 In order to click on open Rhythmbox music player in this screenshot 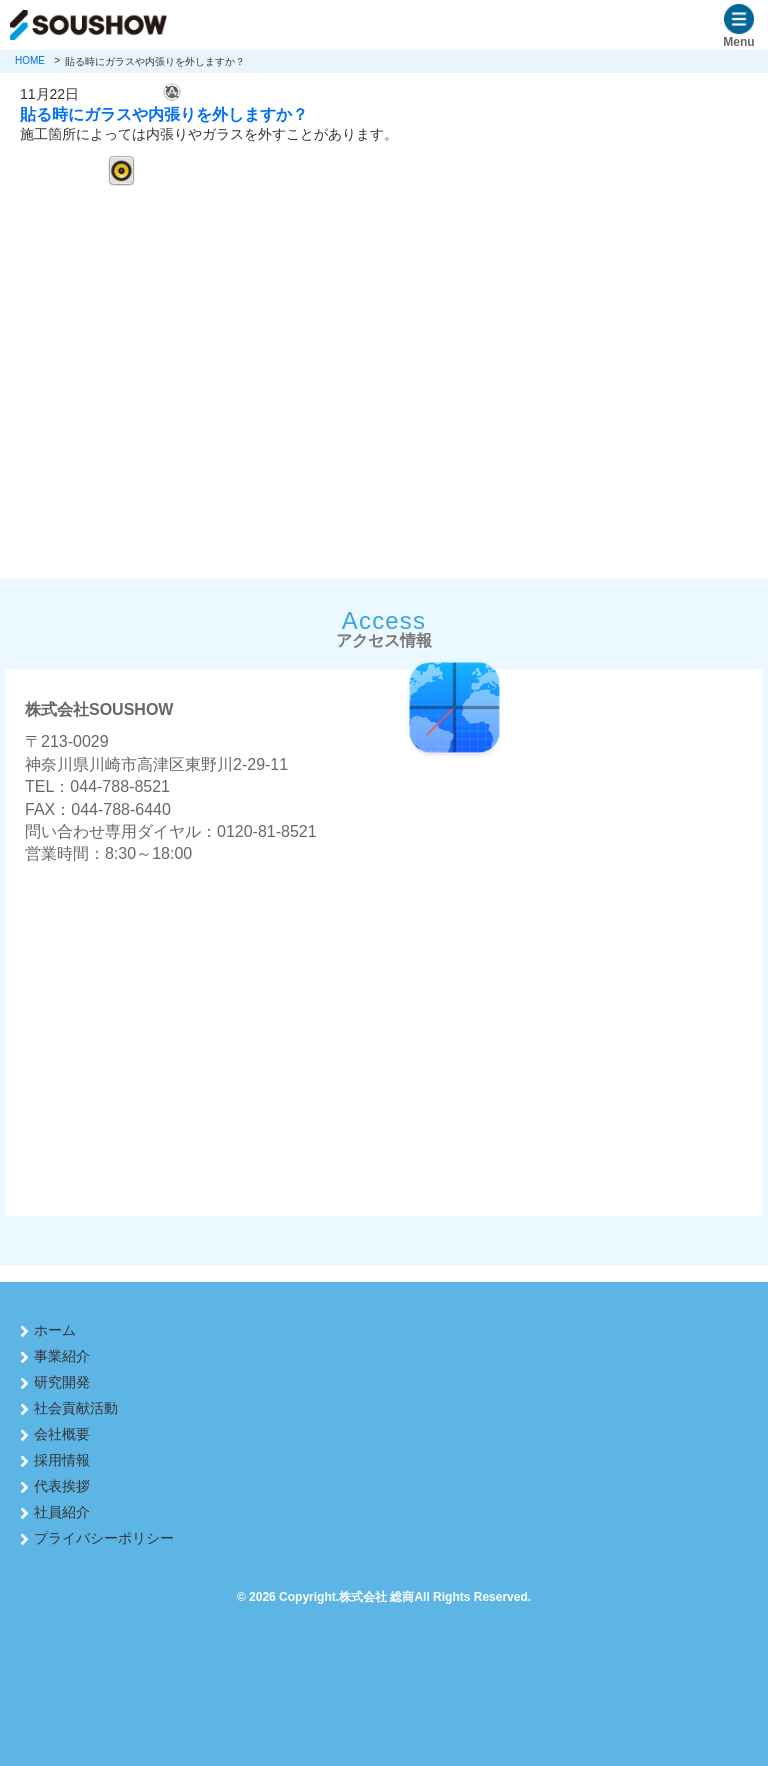, I will do `click(121, 170)`.